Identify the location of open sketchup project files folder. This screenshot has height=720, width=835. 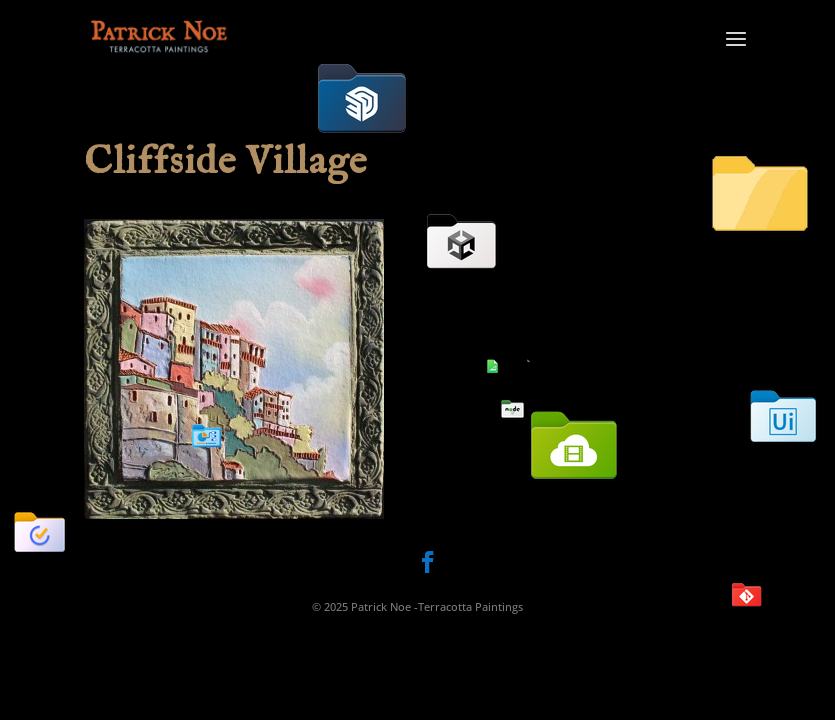
(361, 100).